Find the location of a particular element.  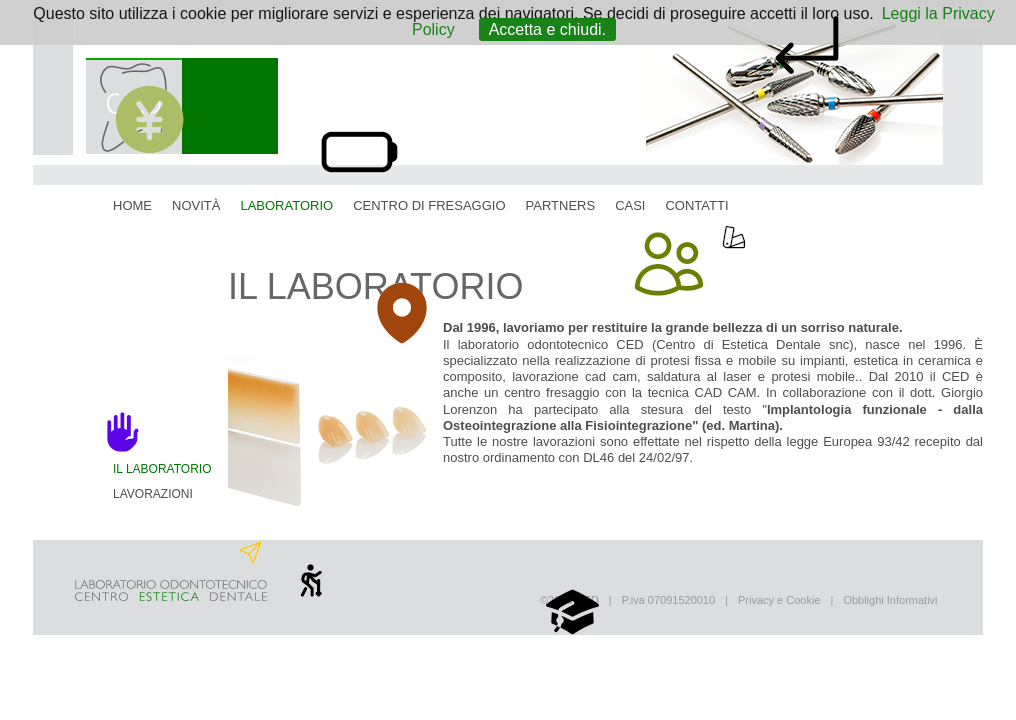

stop or pause an action is located at coordinates (123, 432).